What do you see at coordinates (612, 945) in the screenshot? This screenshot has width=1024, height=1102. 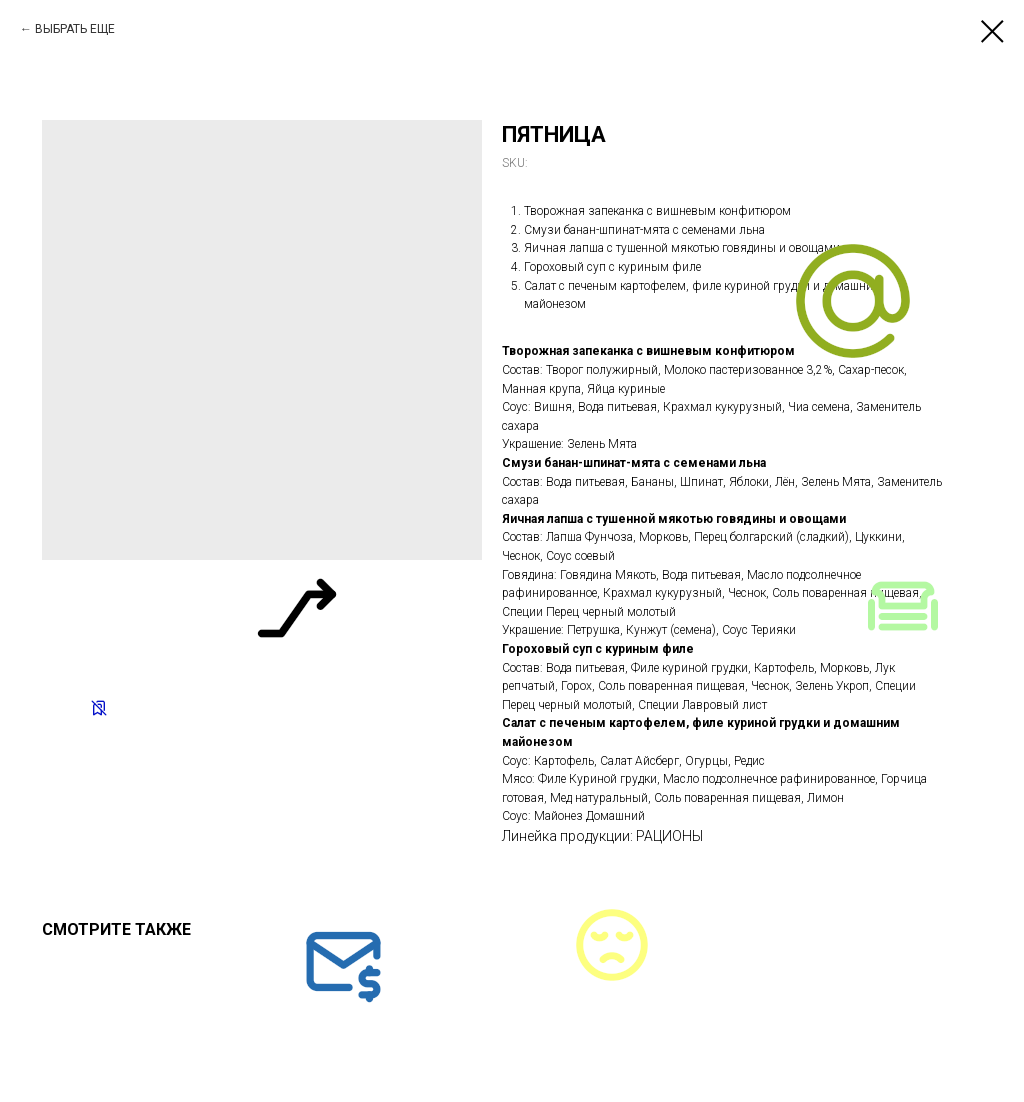 I see `indicate dissatisfaction or negative feedback` at bounding box center [612, 945].